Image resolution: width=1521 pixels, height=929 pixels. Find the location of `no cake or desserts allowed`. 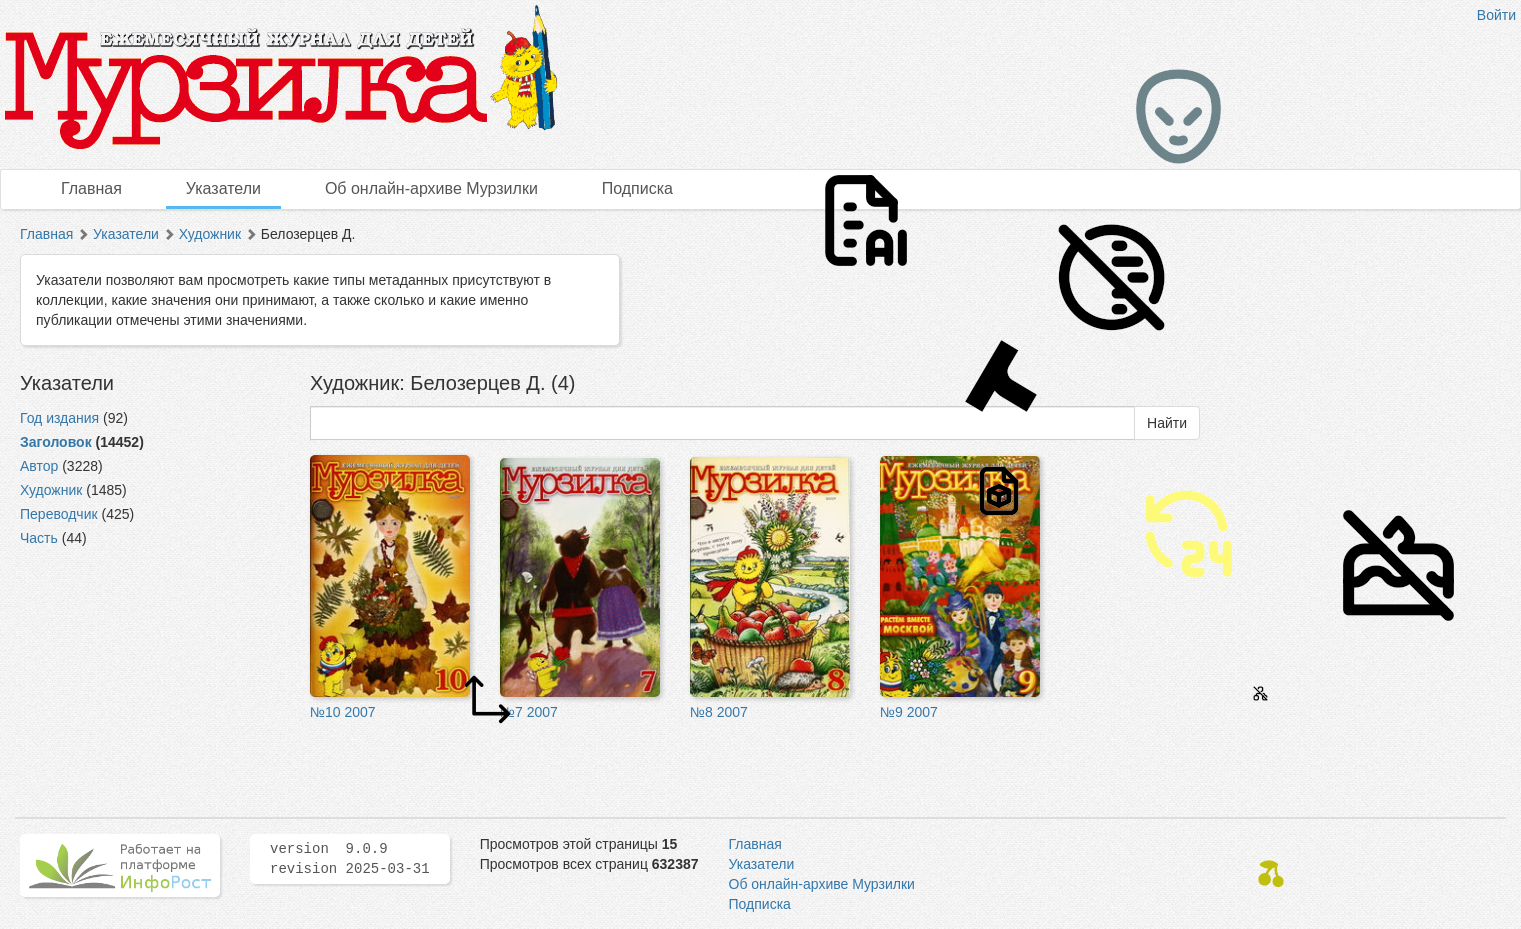

no cake or desserts allowed is located at coordinates (1398, 565).